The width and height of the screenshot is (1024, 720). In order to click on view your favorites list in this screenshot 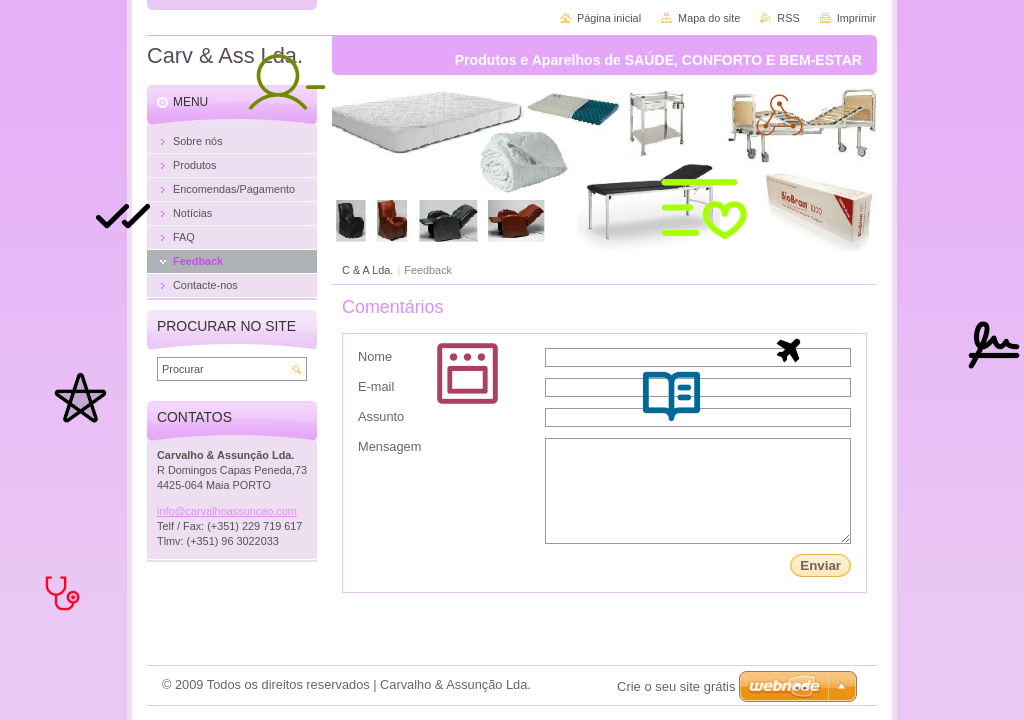, I will do `click(699, 207)`.